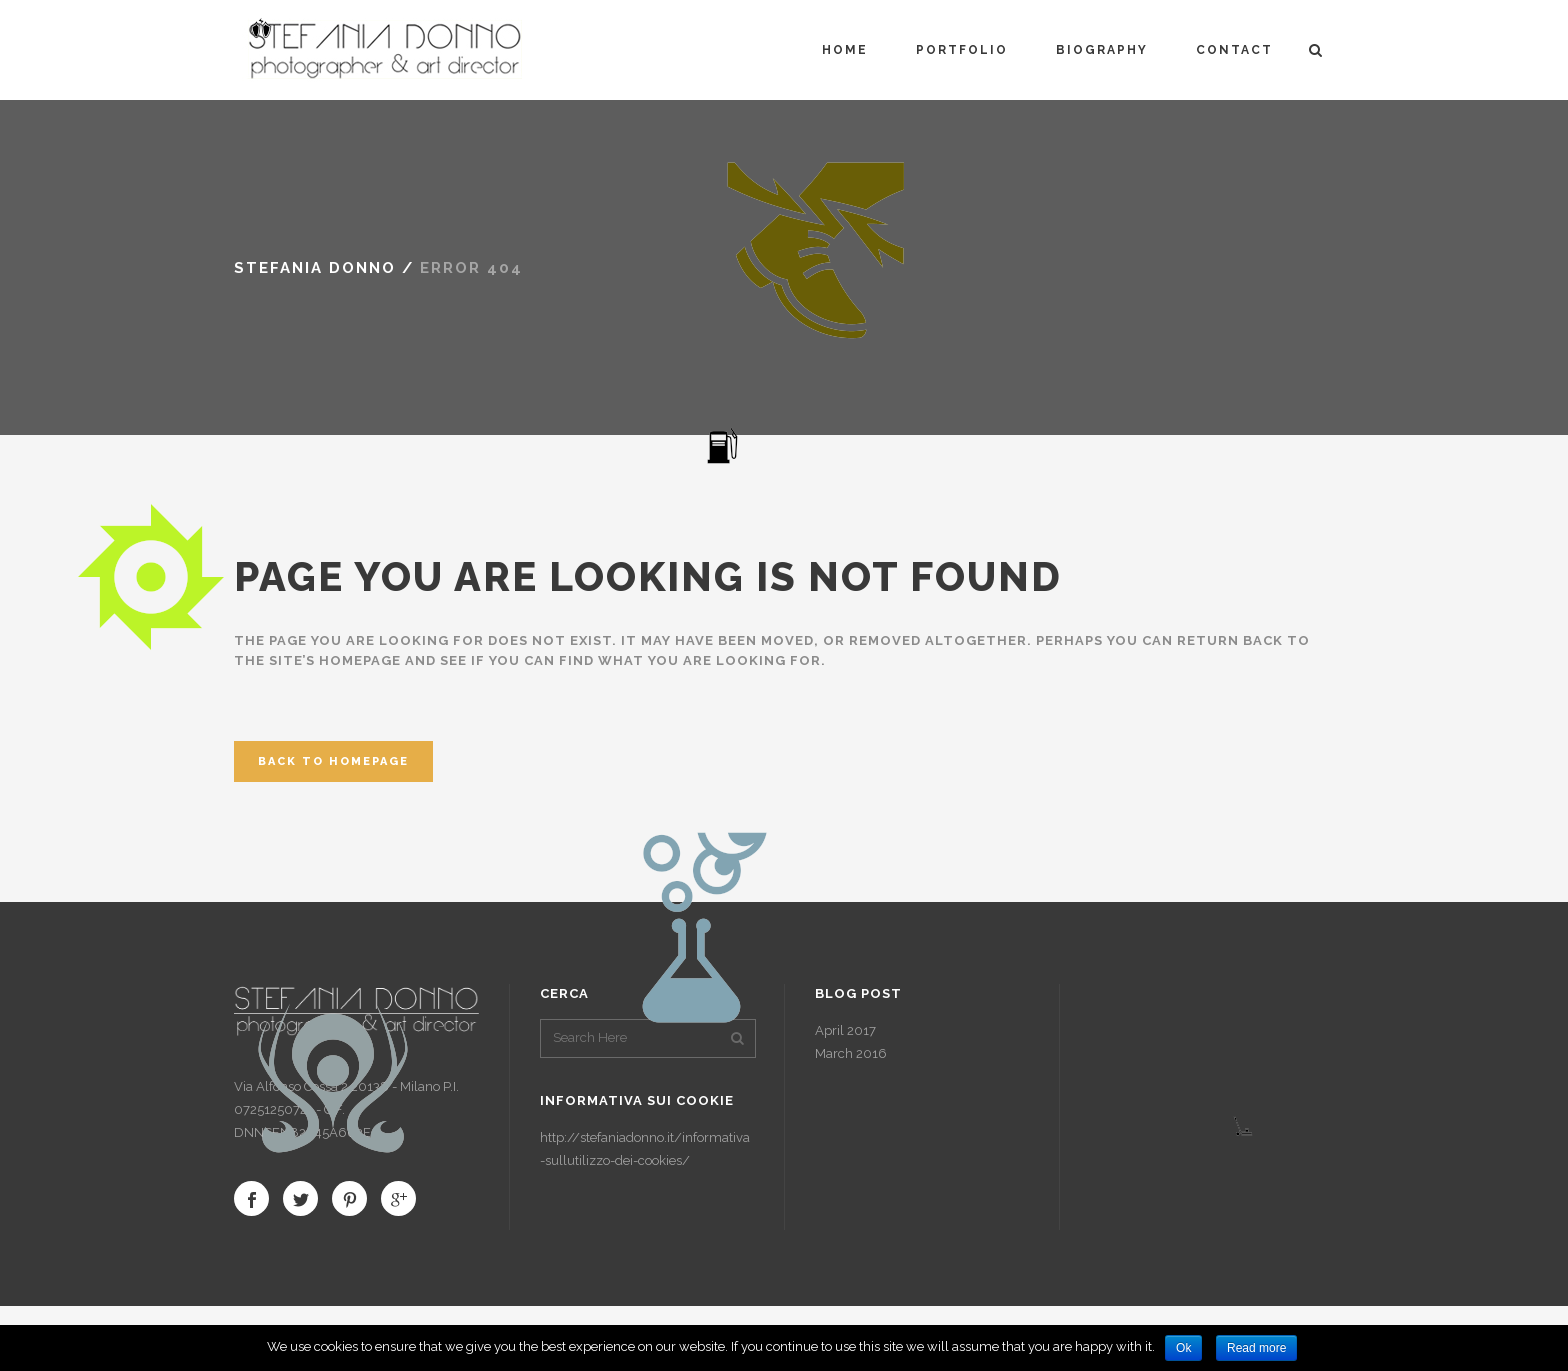 The width and height of the screenshot is (1568, 1371). What do you see at coordinates (722, 445) in the screenshot?
I see `find nearby gas stations` at bounding box center [722, 445].